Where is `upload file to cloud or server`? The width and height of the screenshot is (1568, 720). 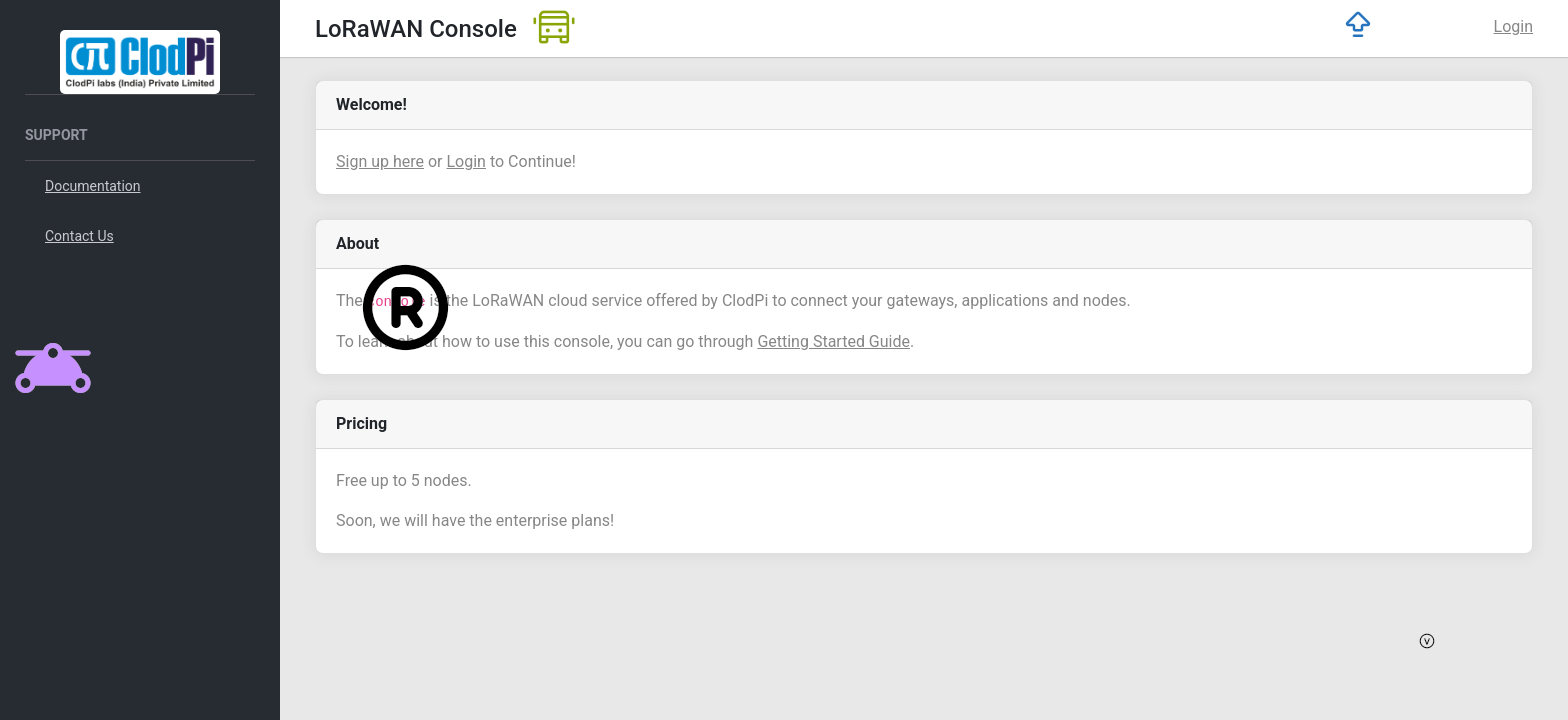
upload file to cloud or server is located at coordinates (1358, 25).